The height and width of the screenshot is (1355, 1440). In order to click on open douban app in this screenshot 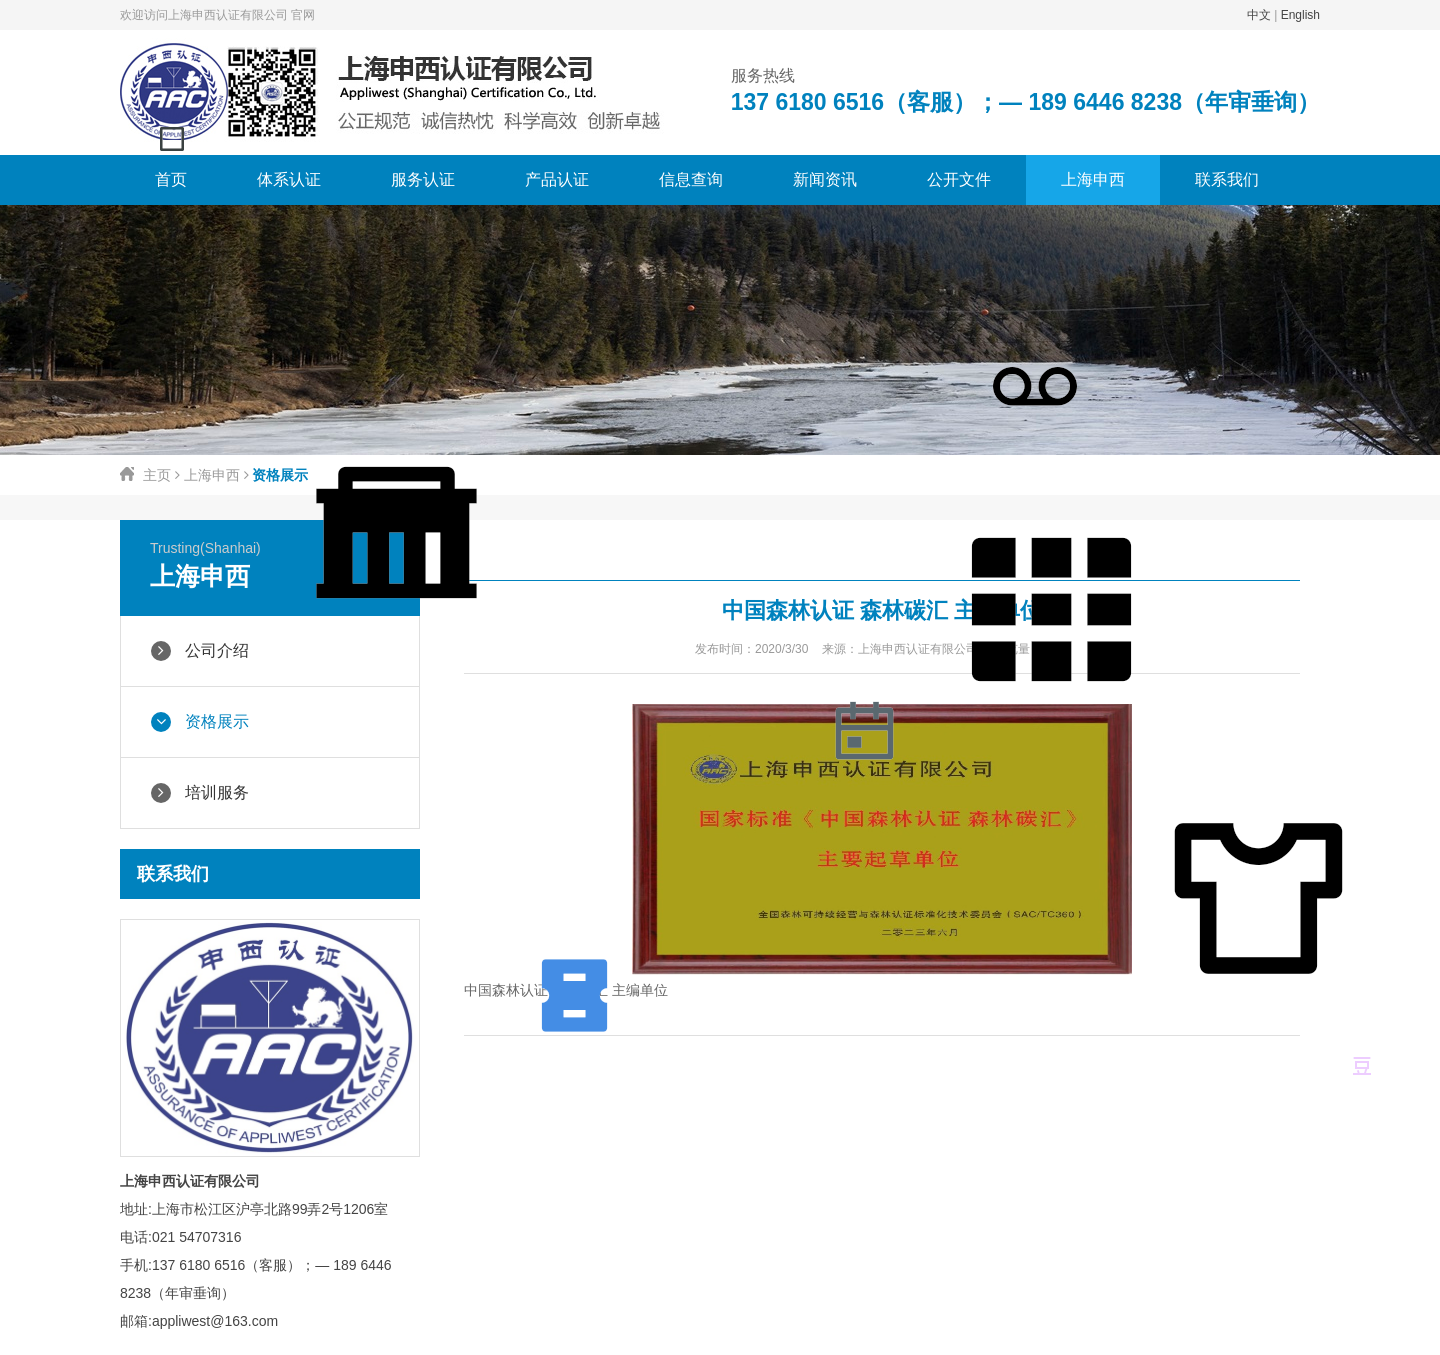, I will do `click(1362, 1066)`.